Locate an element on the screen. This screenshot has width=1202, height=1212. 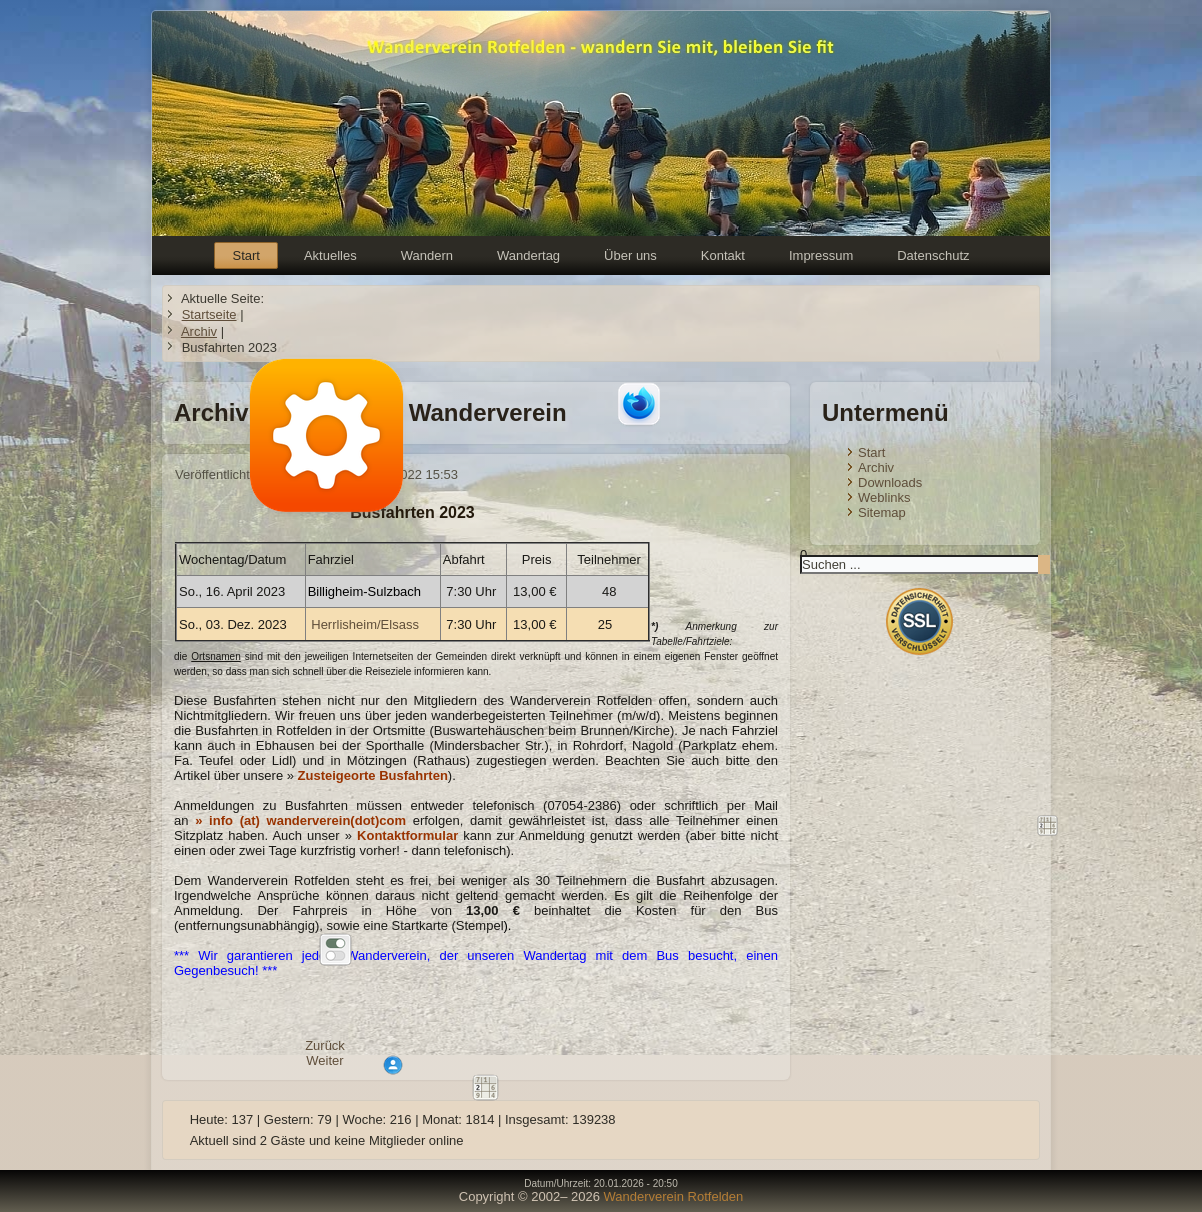
launch gnome sudoku puzzle game is located at coordinates (485, 1087).